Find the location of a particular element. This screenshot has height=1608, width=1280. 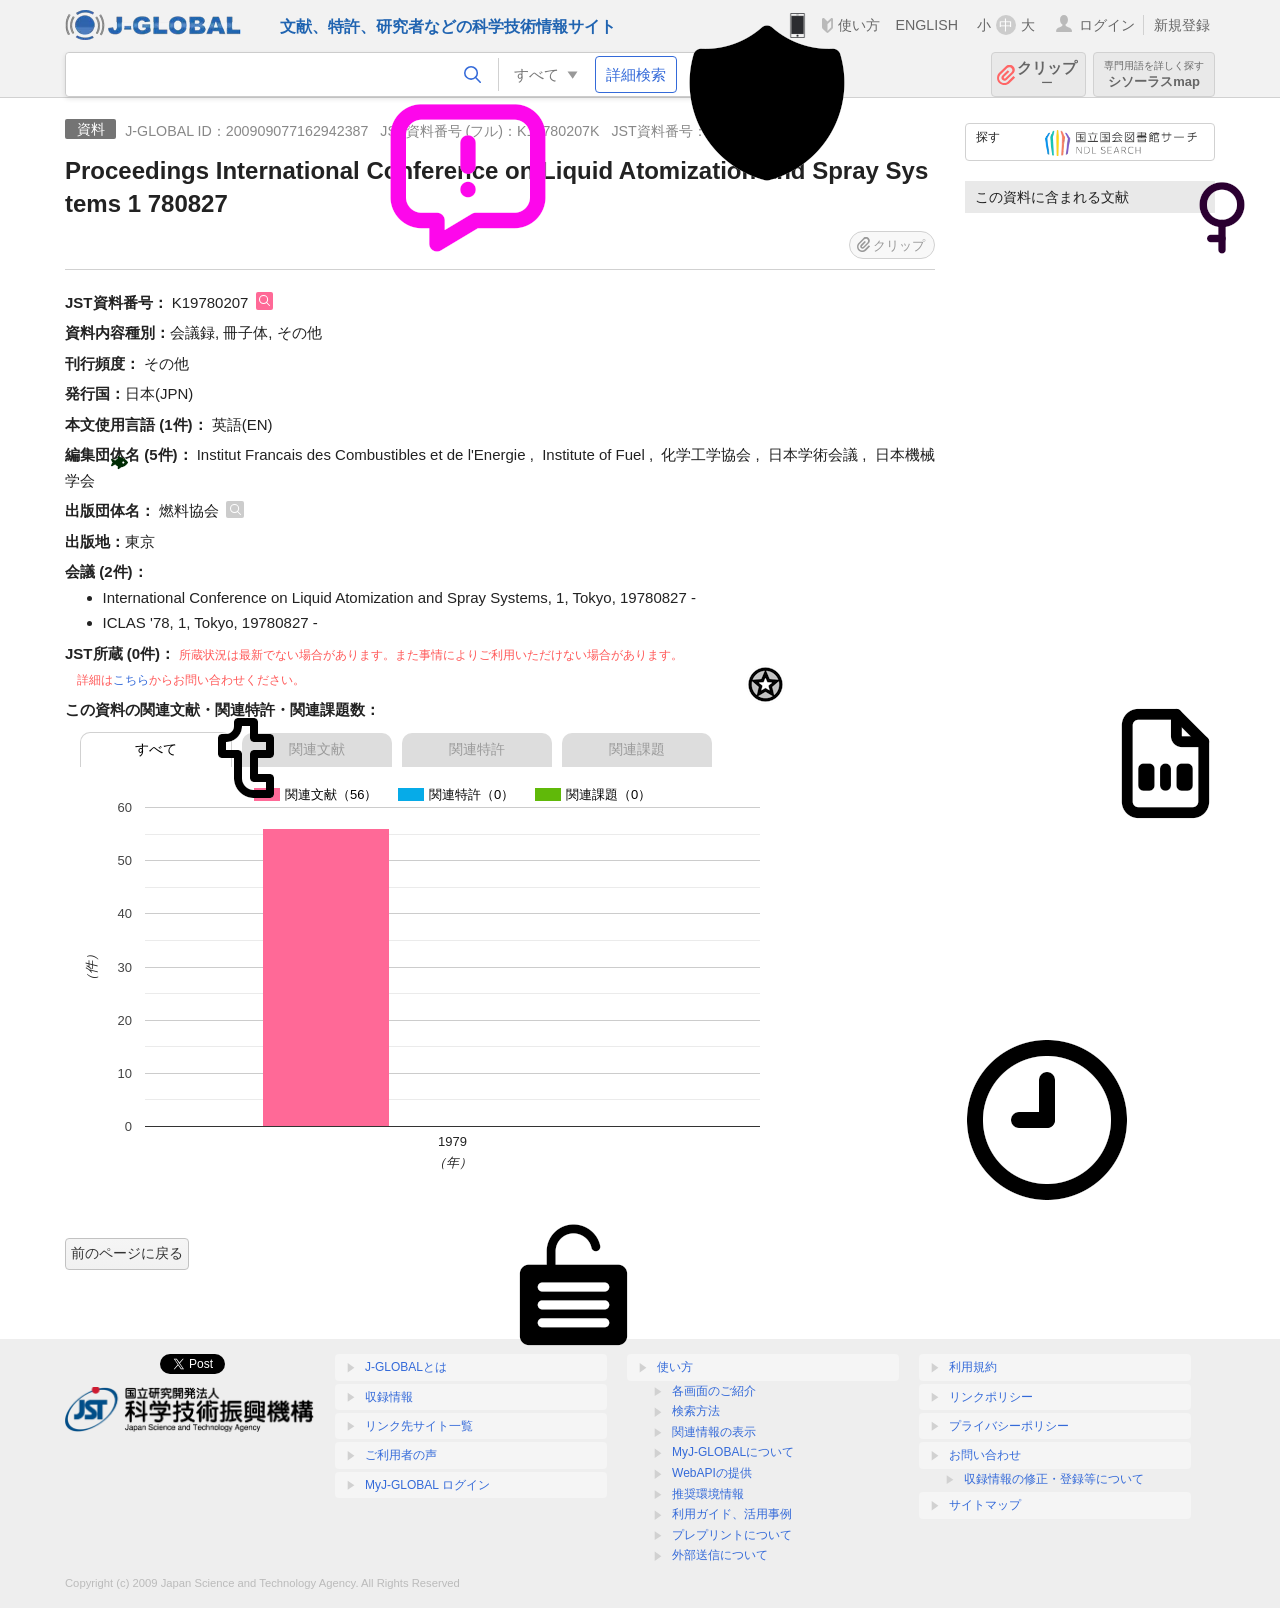

view current time is located at coordinates (1047, 1120).